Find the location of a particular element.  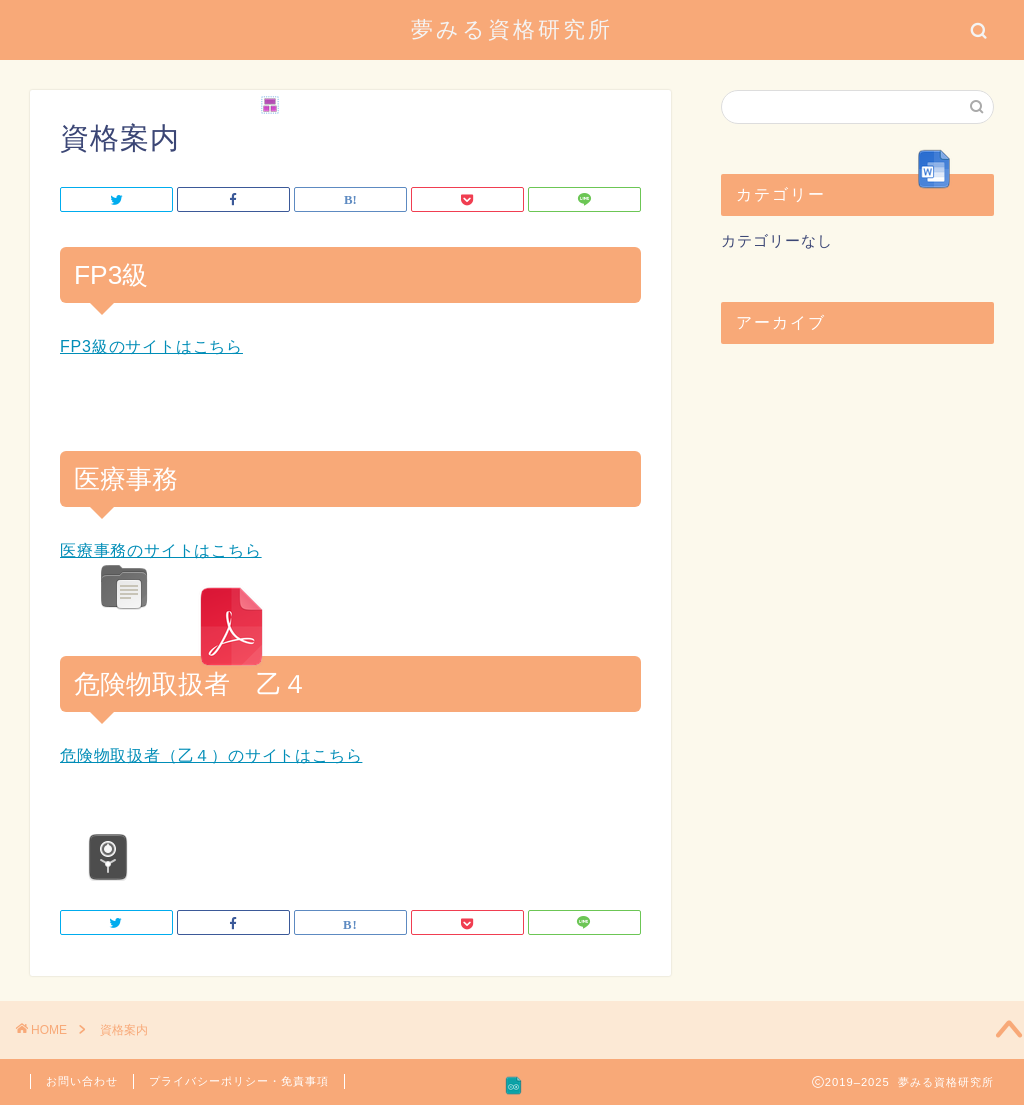

an arduino source code file is located at coordinates (513, 1085).